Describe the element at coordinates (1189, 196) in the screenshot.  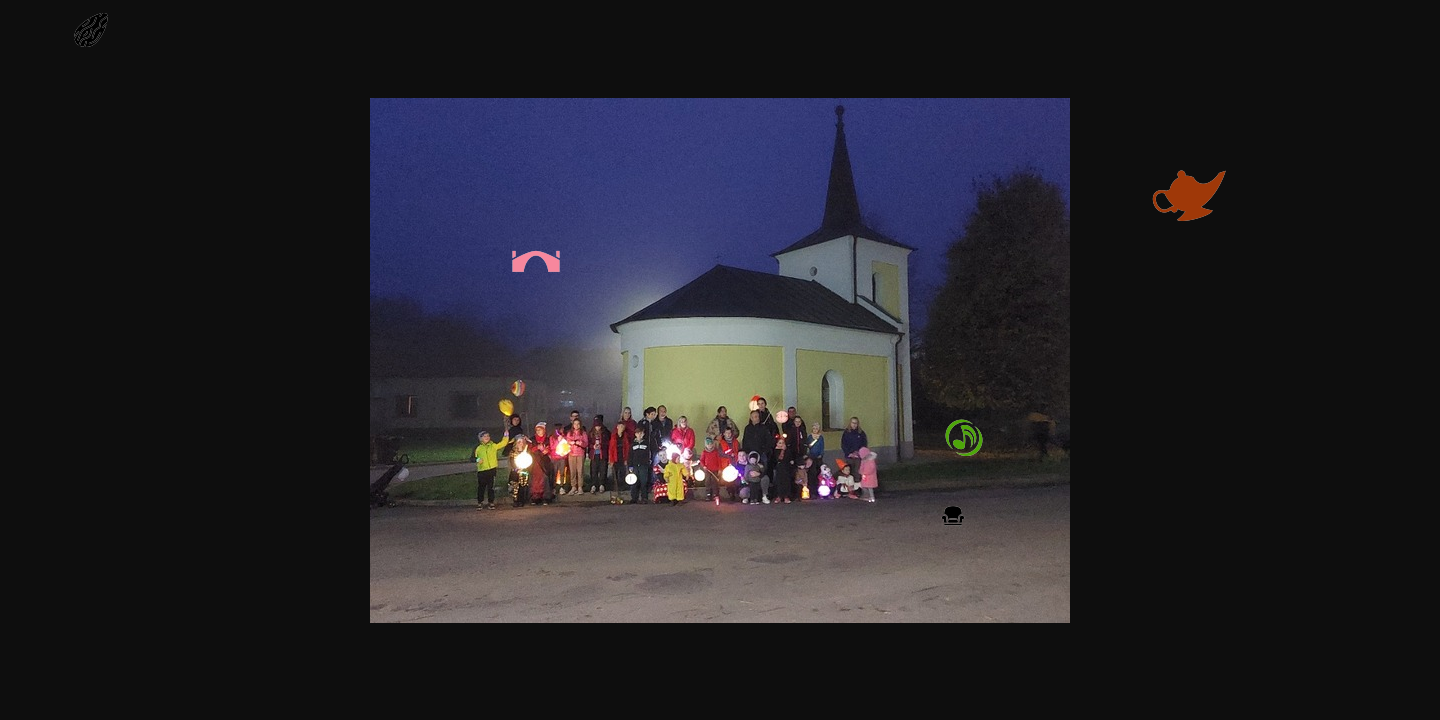
I see `access wish or bonus features` at that location.